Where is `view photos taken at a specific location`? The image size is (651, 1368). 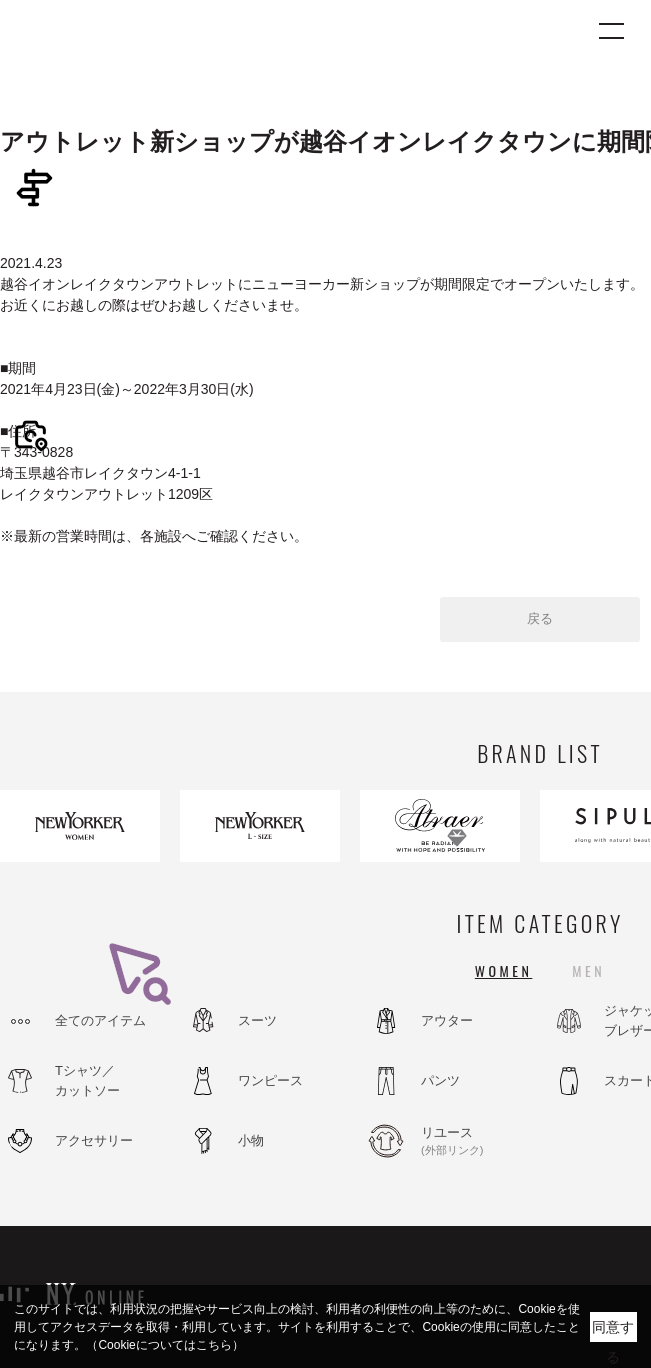
view photos taken at a specific location is located at coordinates (30, 434).